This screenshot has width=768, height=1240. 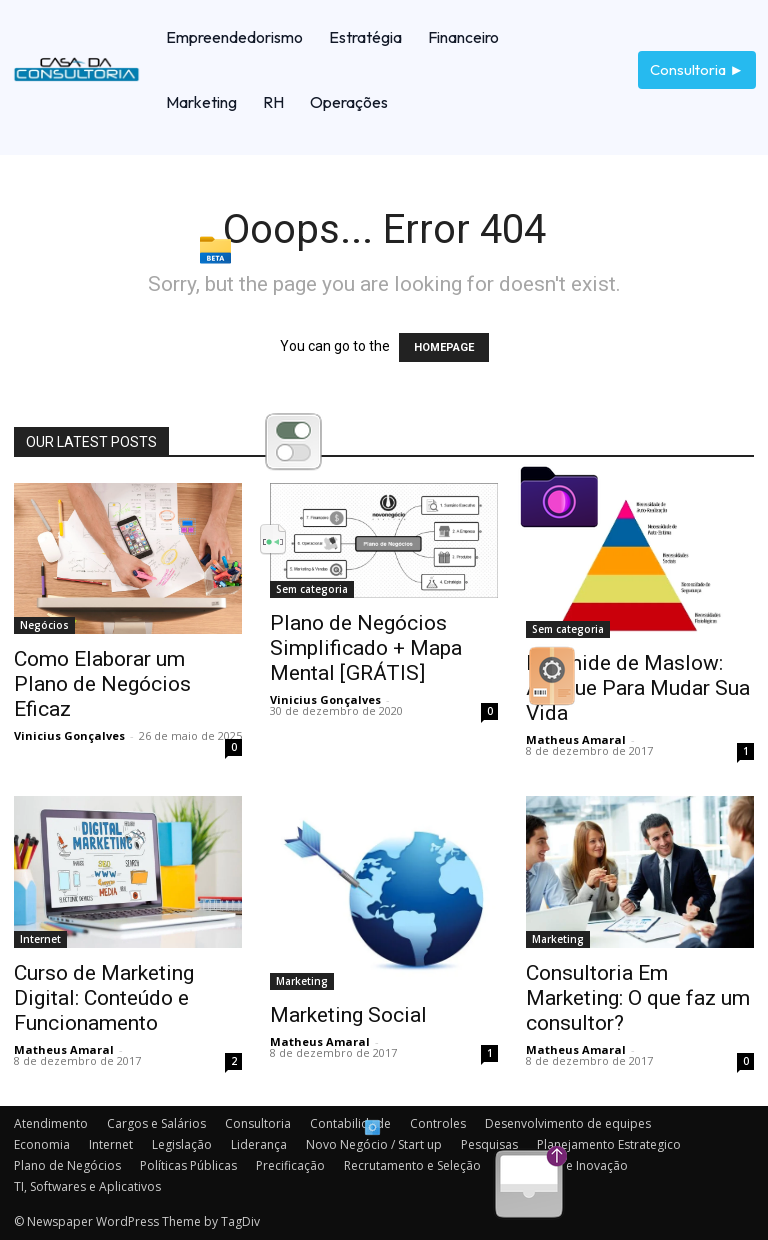 What do you see at coordinates (529, 1184) in the screenshot?
I see `view emails waiting to be sent` at bounding box center [529, 1184].